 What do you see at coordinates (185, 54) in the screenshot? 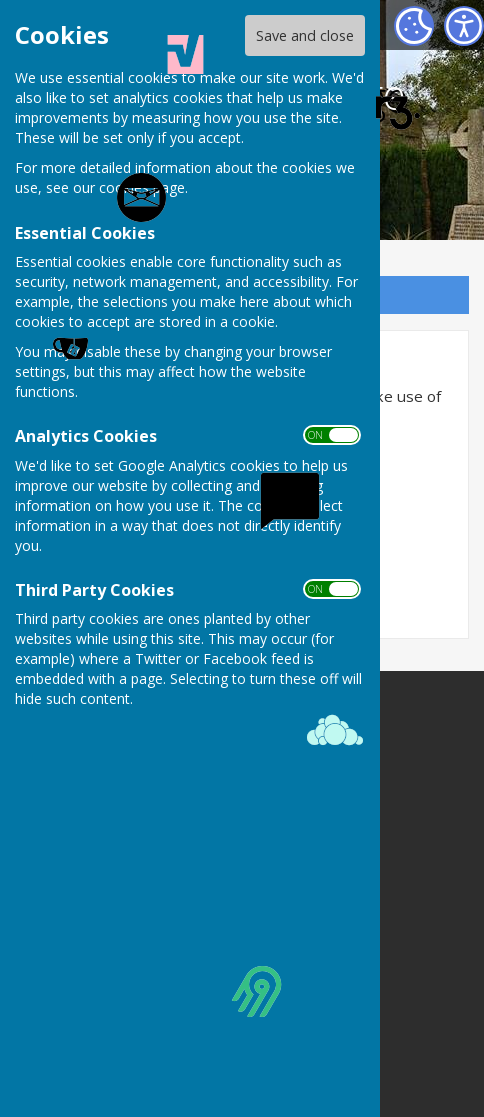
I see `vBulletin forum software logo` at bounding box center [185, 54].